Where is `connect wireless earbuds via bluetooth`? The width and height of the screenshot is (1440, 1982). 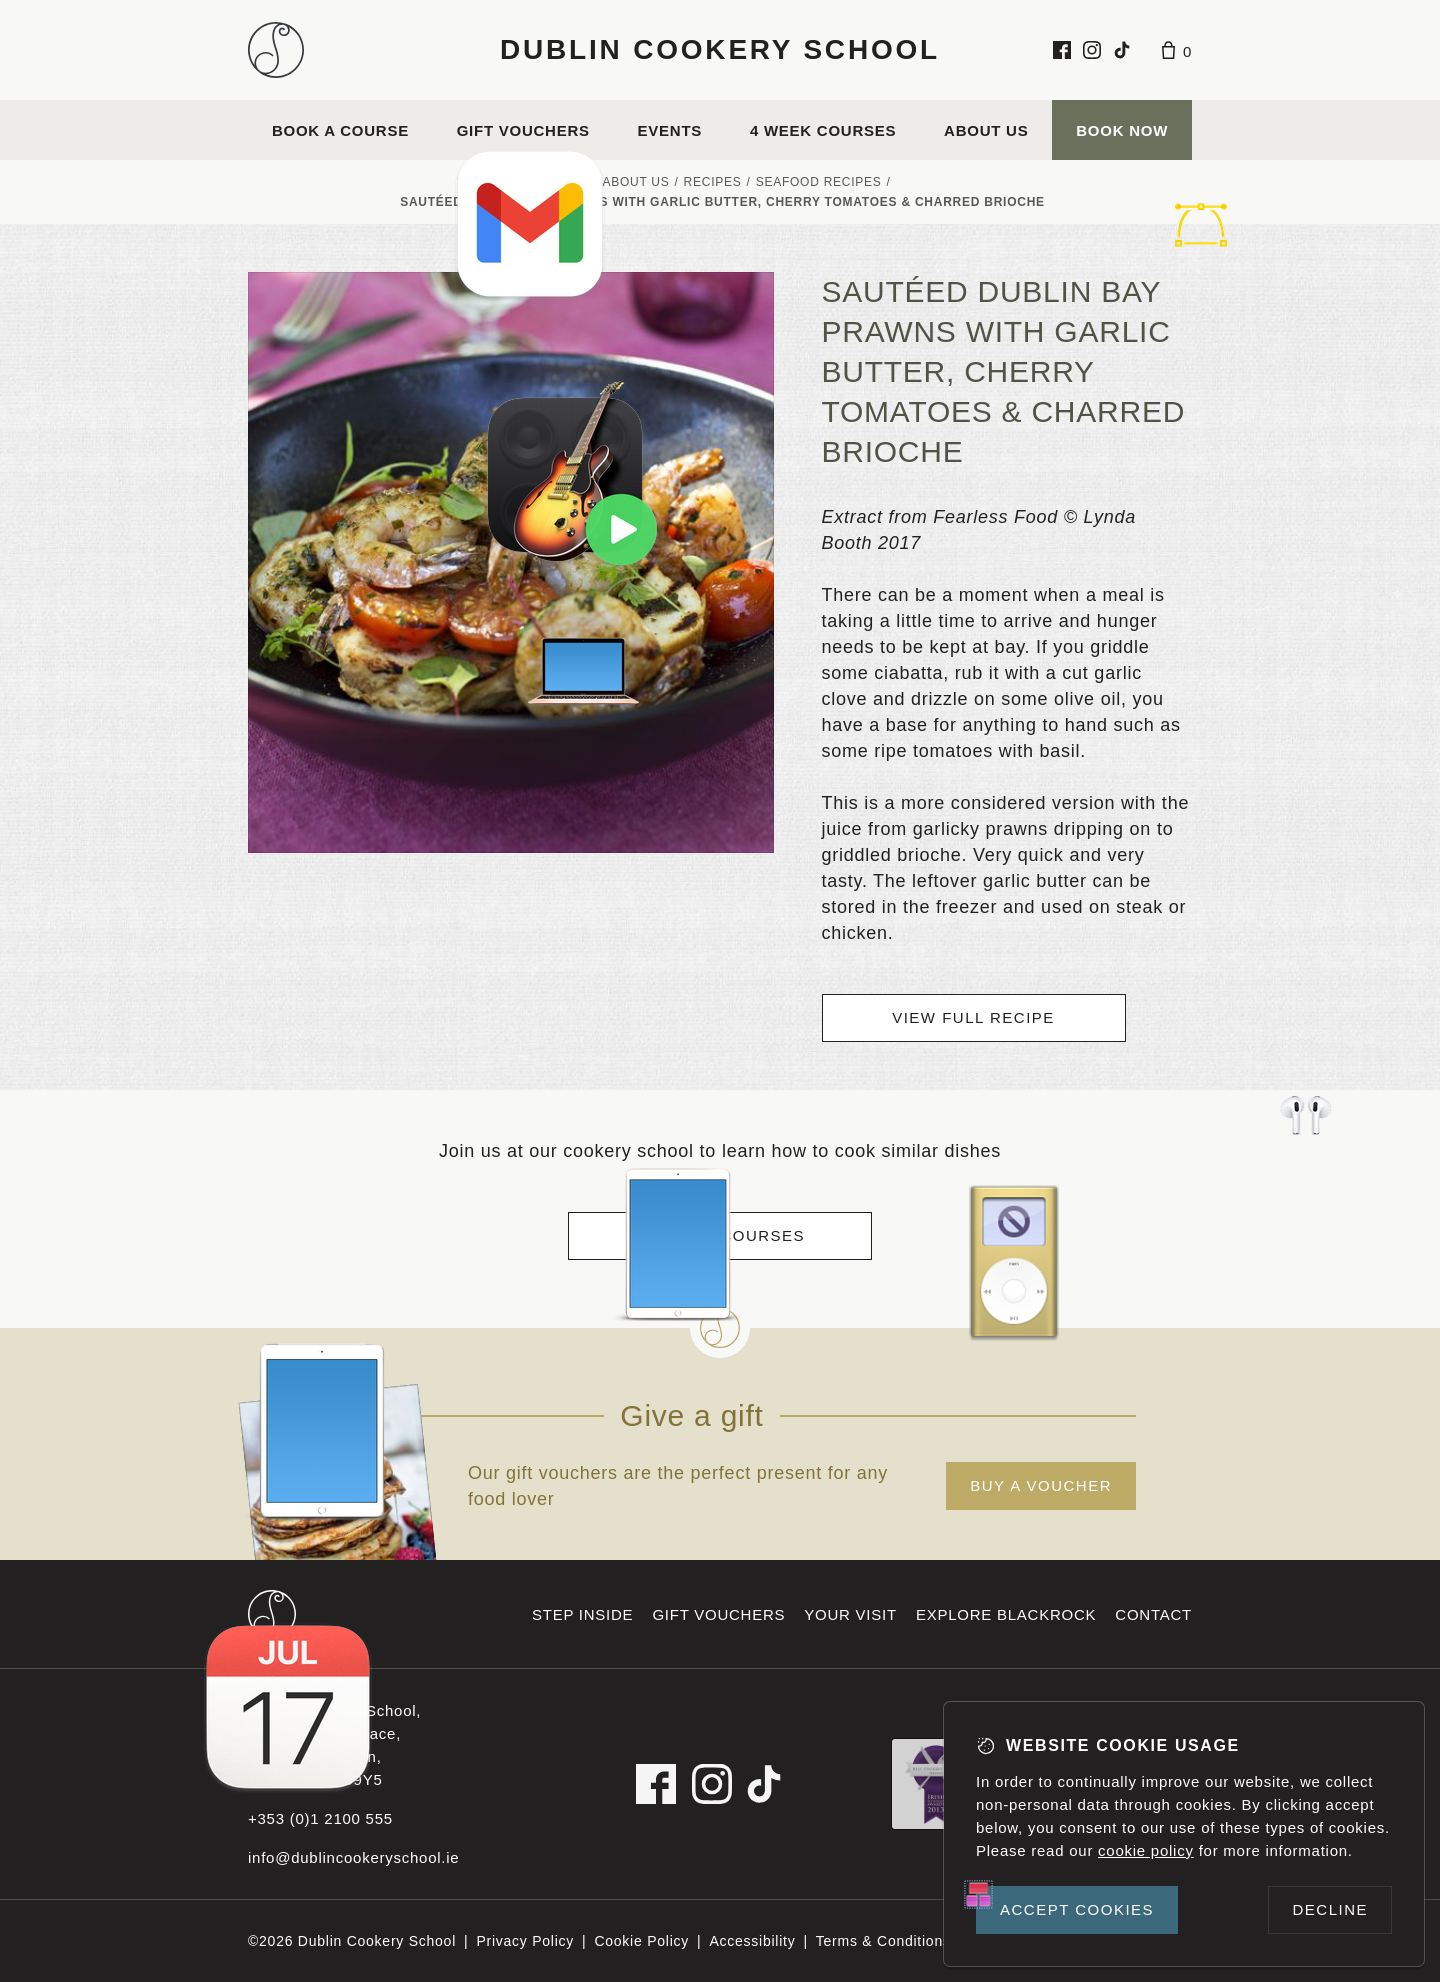 connect wireless earbuds via bluetooth is located at coordinates (1306, 1116).